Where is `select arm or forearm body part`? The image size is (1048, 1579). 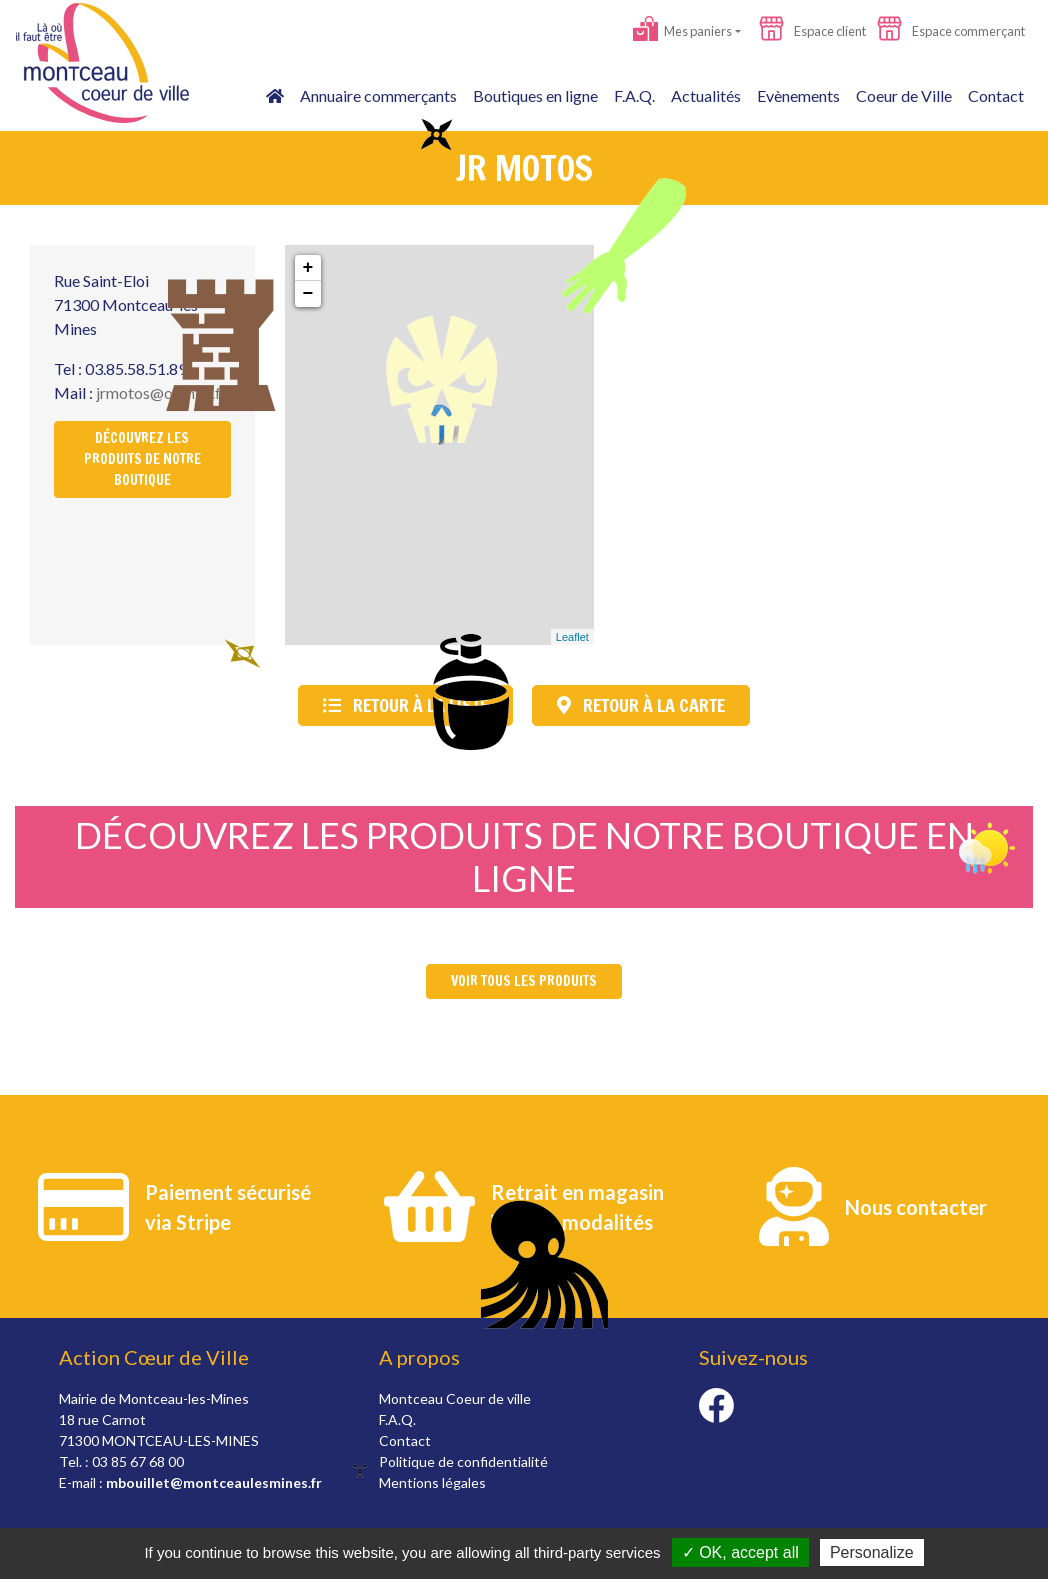
select arm or forearm body part is located at coordinates (624, 246).